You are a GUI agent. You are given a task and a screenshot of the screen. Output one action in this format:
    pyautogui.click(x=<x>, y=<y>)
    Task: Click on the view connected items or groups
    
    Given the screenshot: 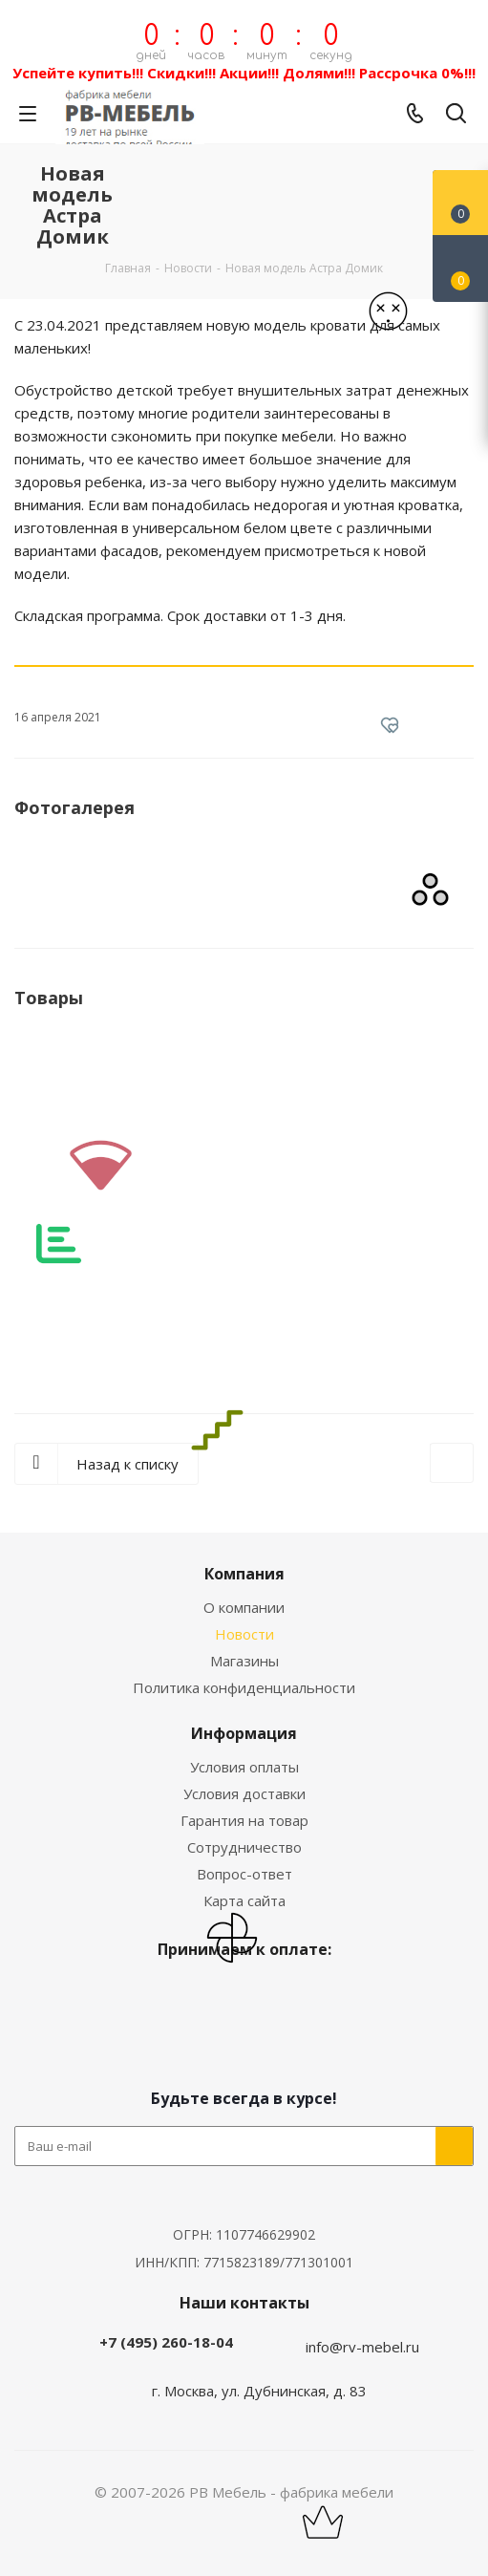 What is the action you would take?
    pyautogui.click(x=430, y=890)
    